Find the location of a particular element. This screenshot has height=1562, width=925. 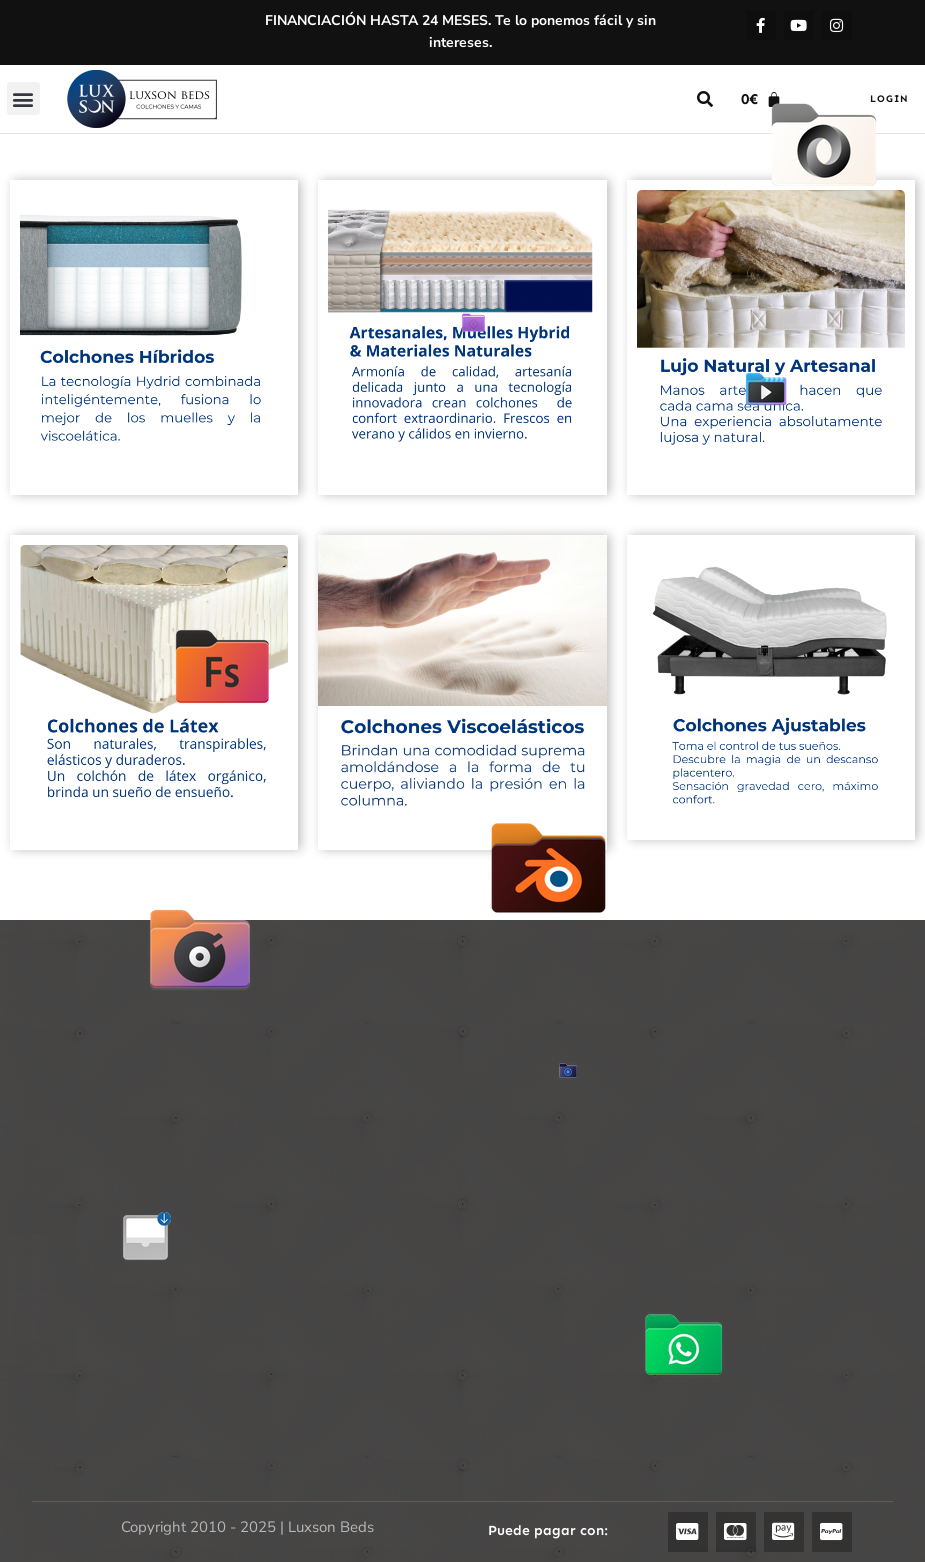

access your email inbox is located at coordinates (145, 1237).